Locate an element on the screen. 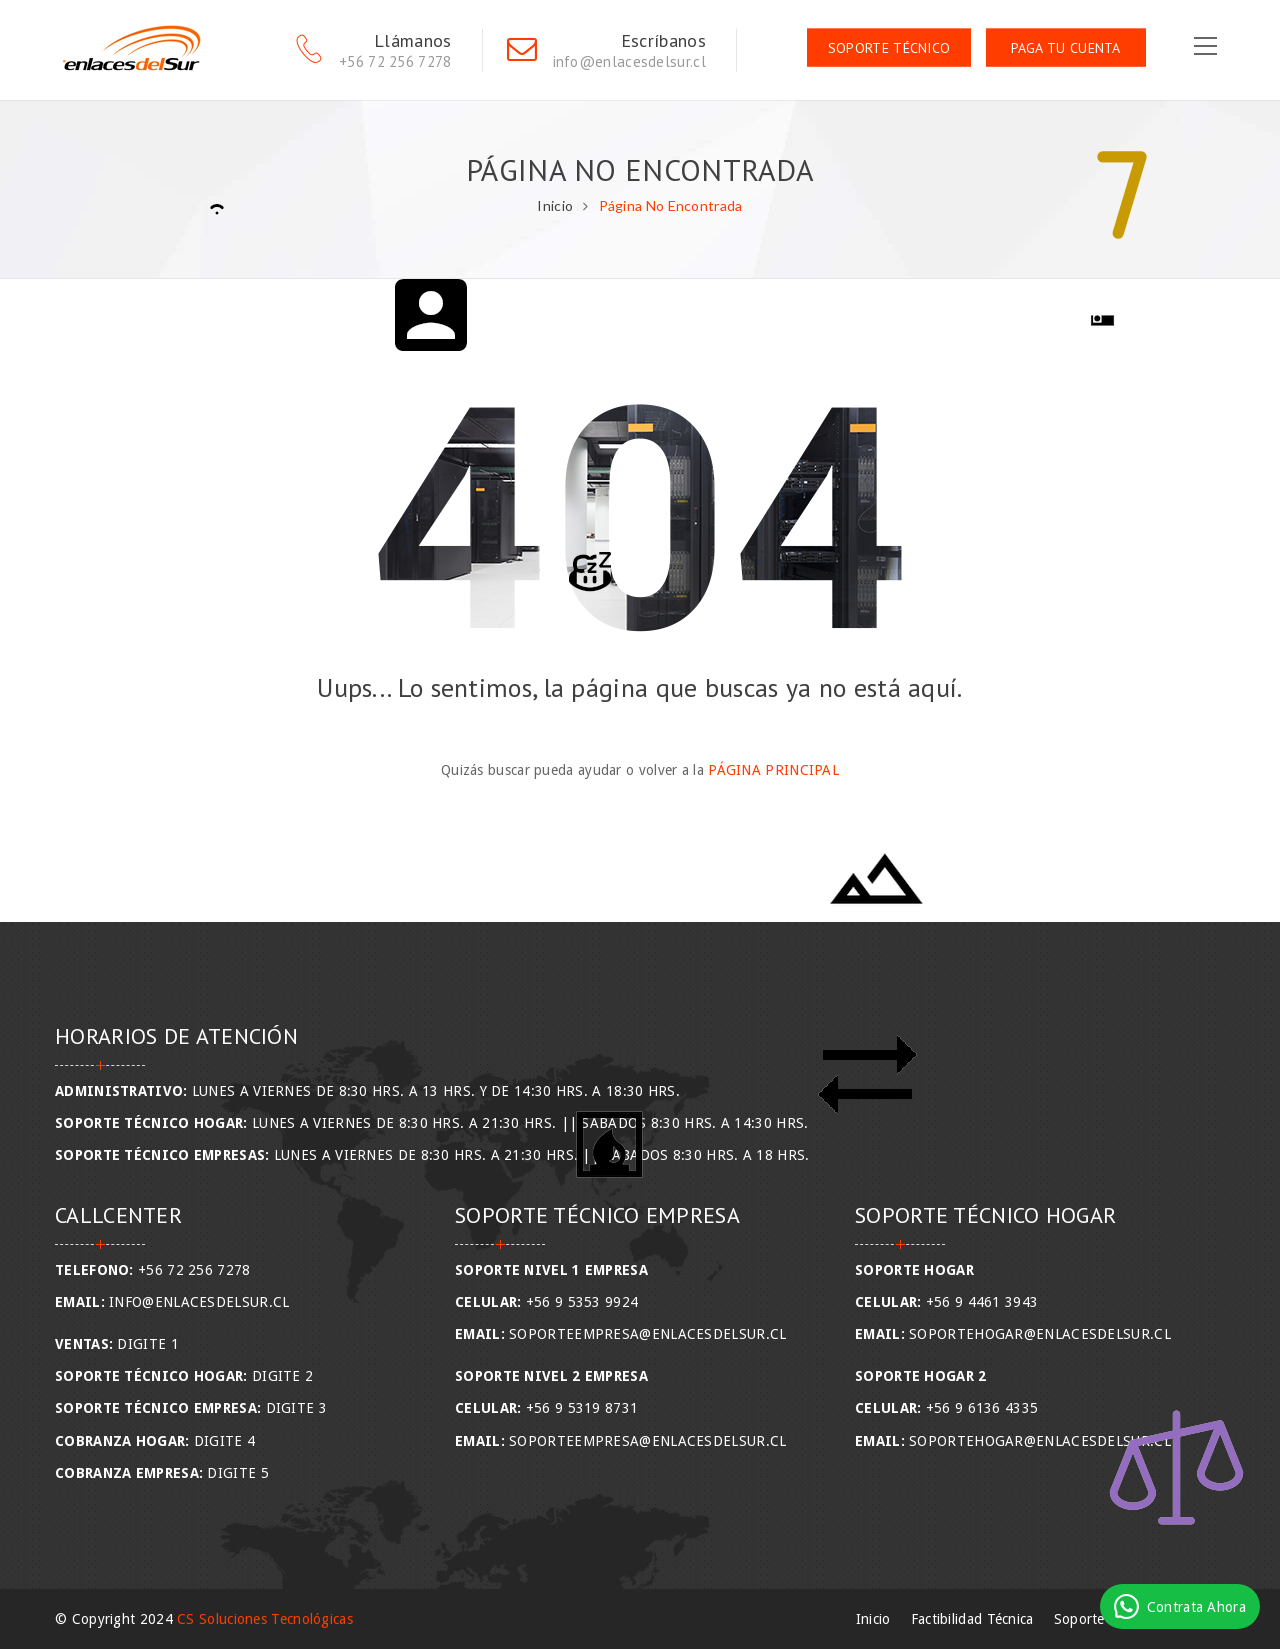 This screenshot has width=1280, height=1649. access fireplace or heating controls is located at coordinates (609, 1144).